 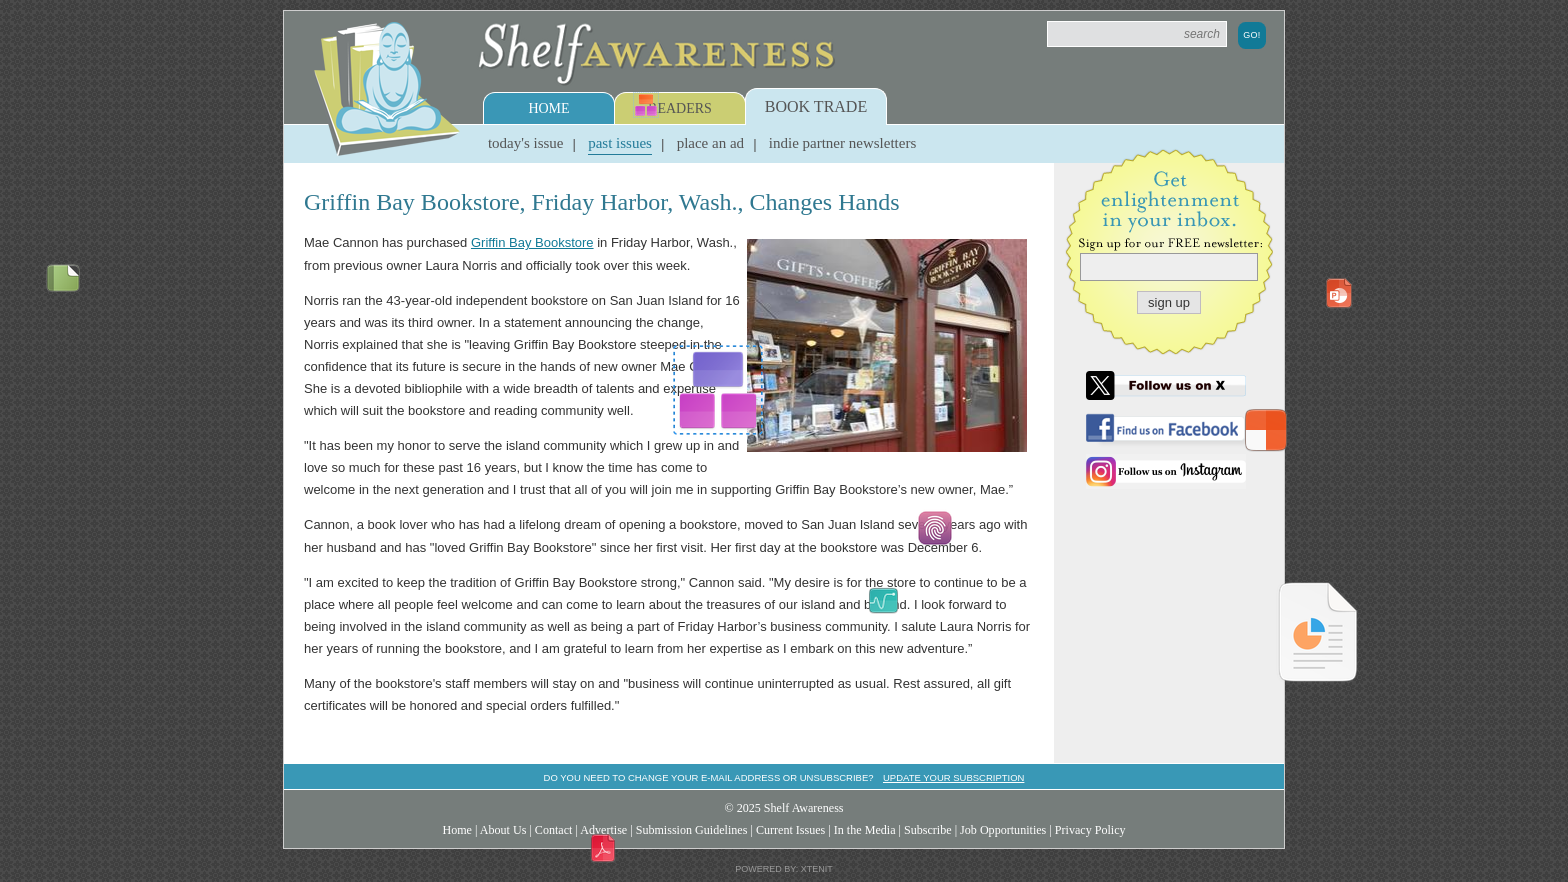 What do you see at coordinates (1339, 293) in the screenshot?
I see `a powerpoint presentation file` at bounding box center [1339, 293].